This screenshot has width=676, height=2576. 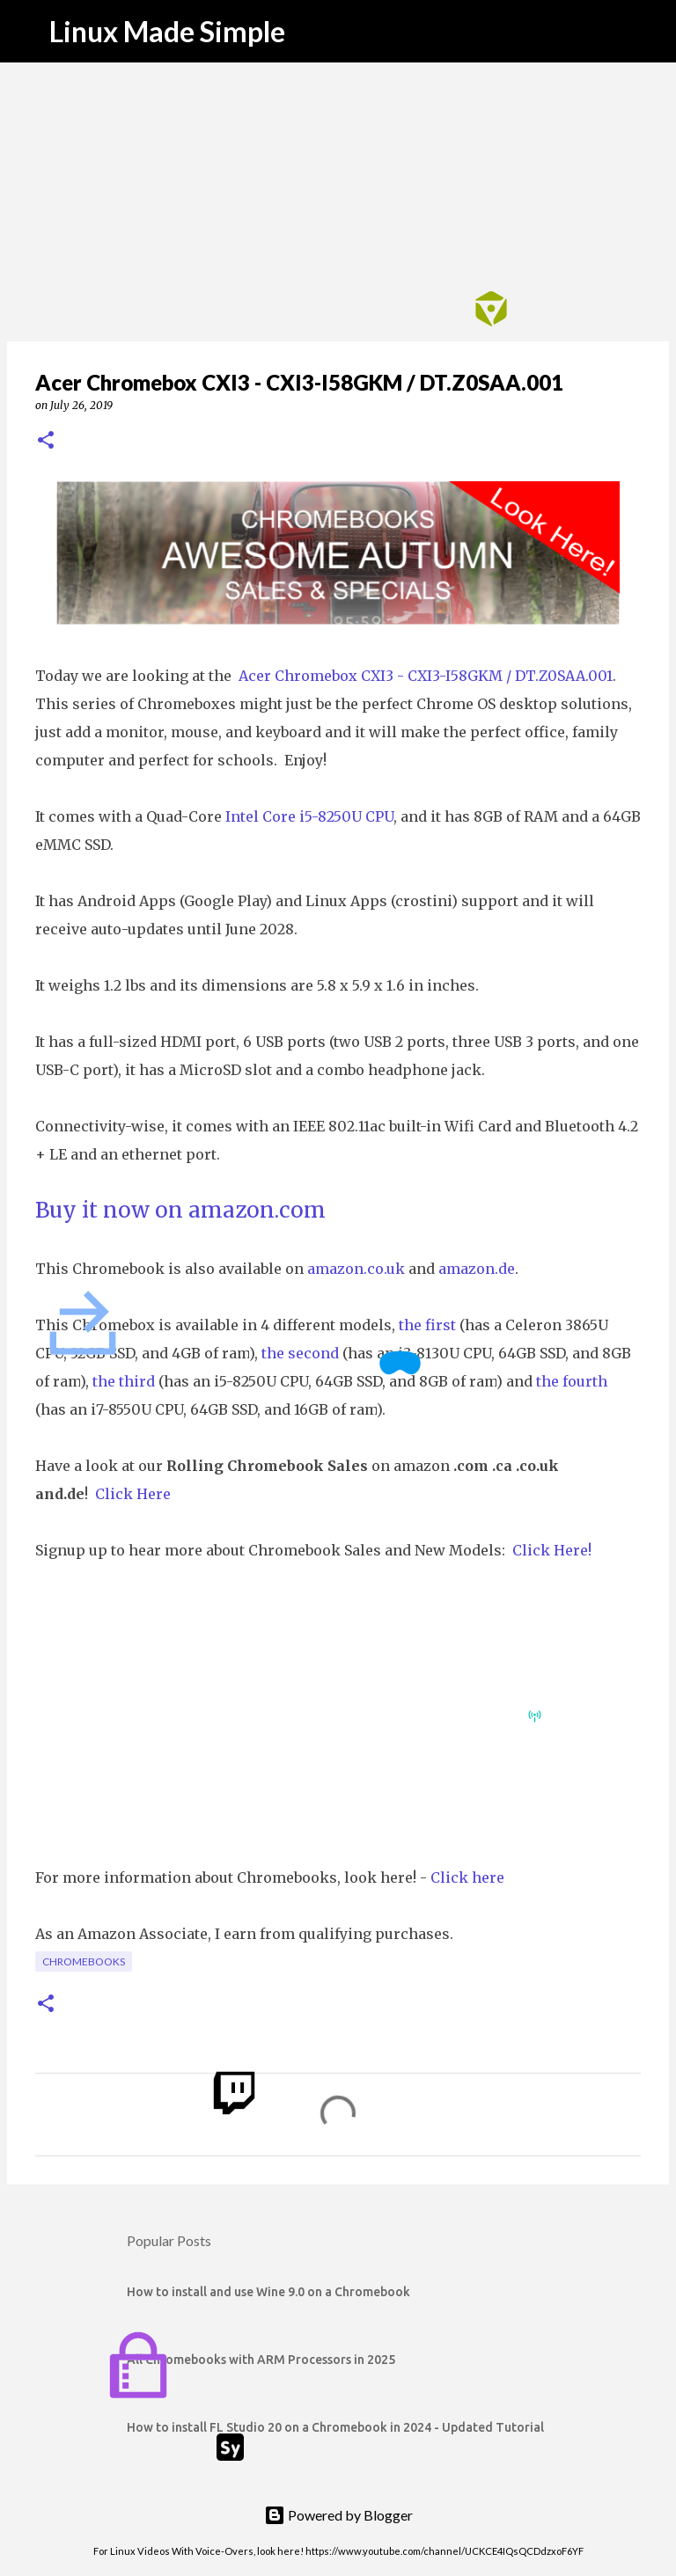 What do you see at coordinates (138, 2367) in the screenshot?
I see `indicates a private git repository` at bounding box center [138, 2367].